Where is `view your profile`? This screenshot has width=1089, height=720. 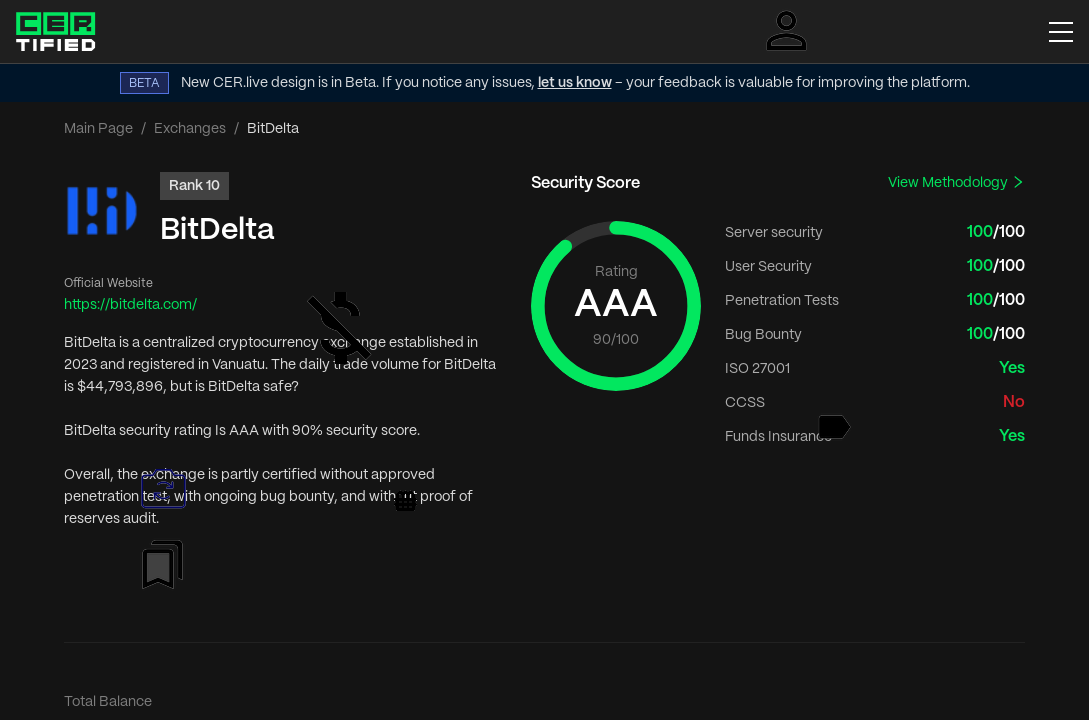 view your profile is located at coordinates (786, 30).